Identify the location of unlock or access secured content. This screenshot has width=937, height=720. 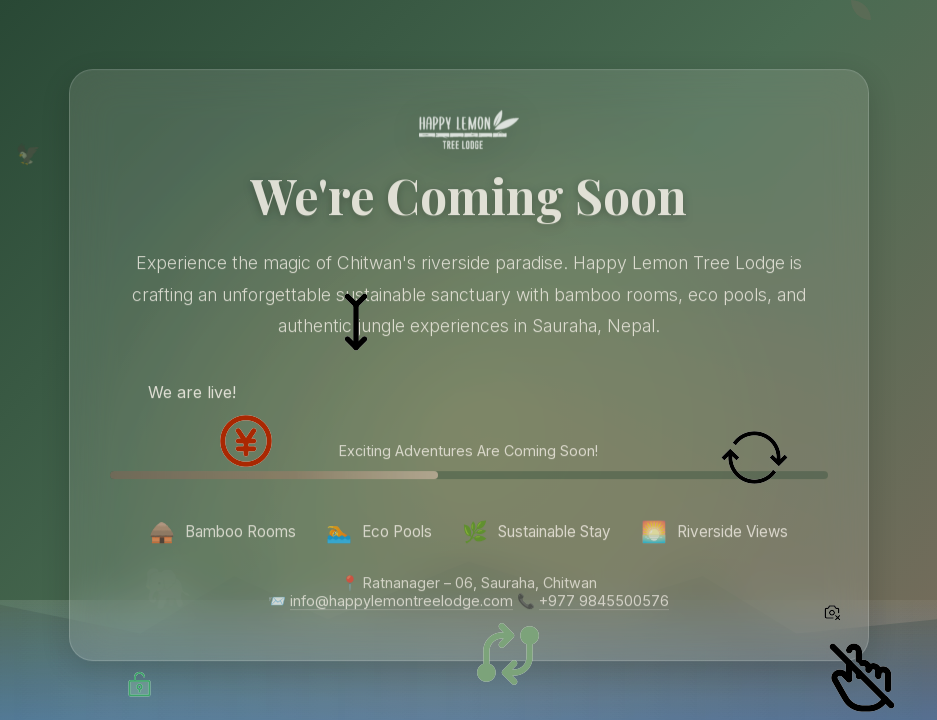
(139, 685).